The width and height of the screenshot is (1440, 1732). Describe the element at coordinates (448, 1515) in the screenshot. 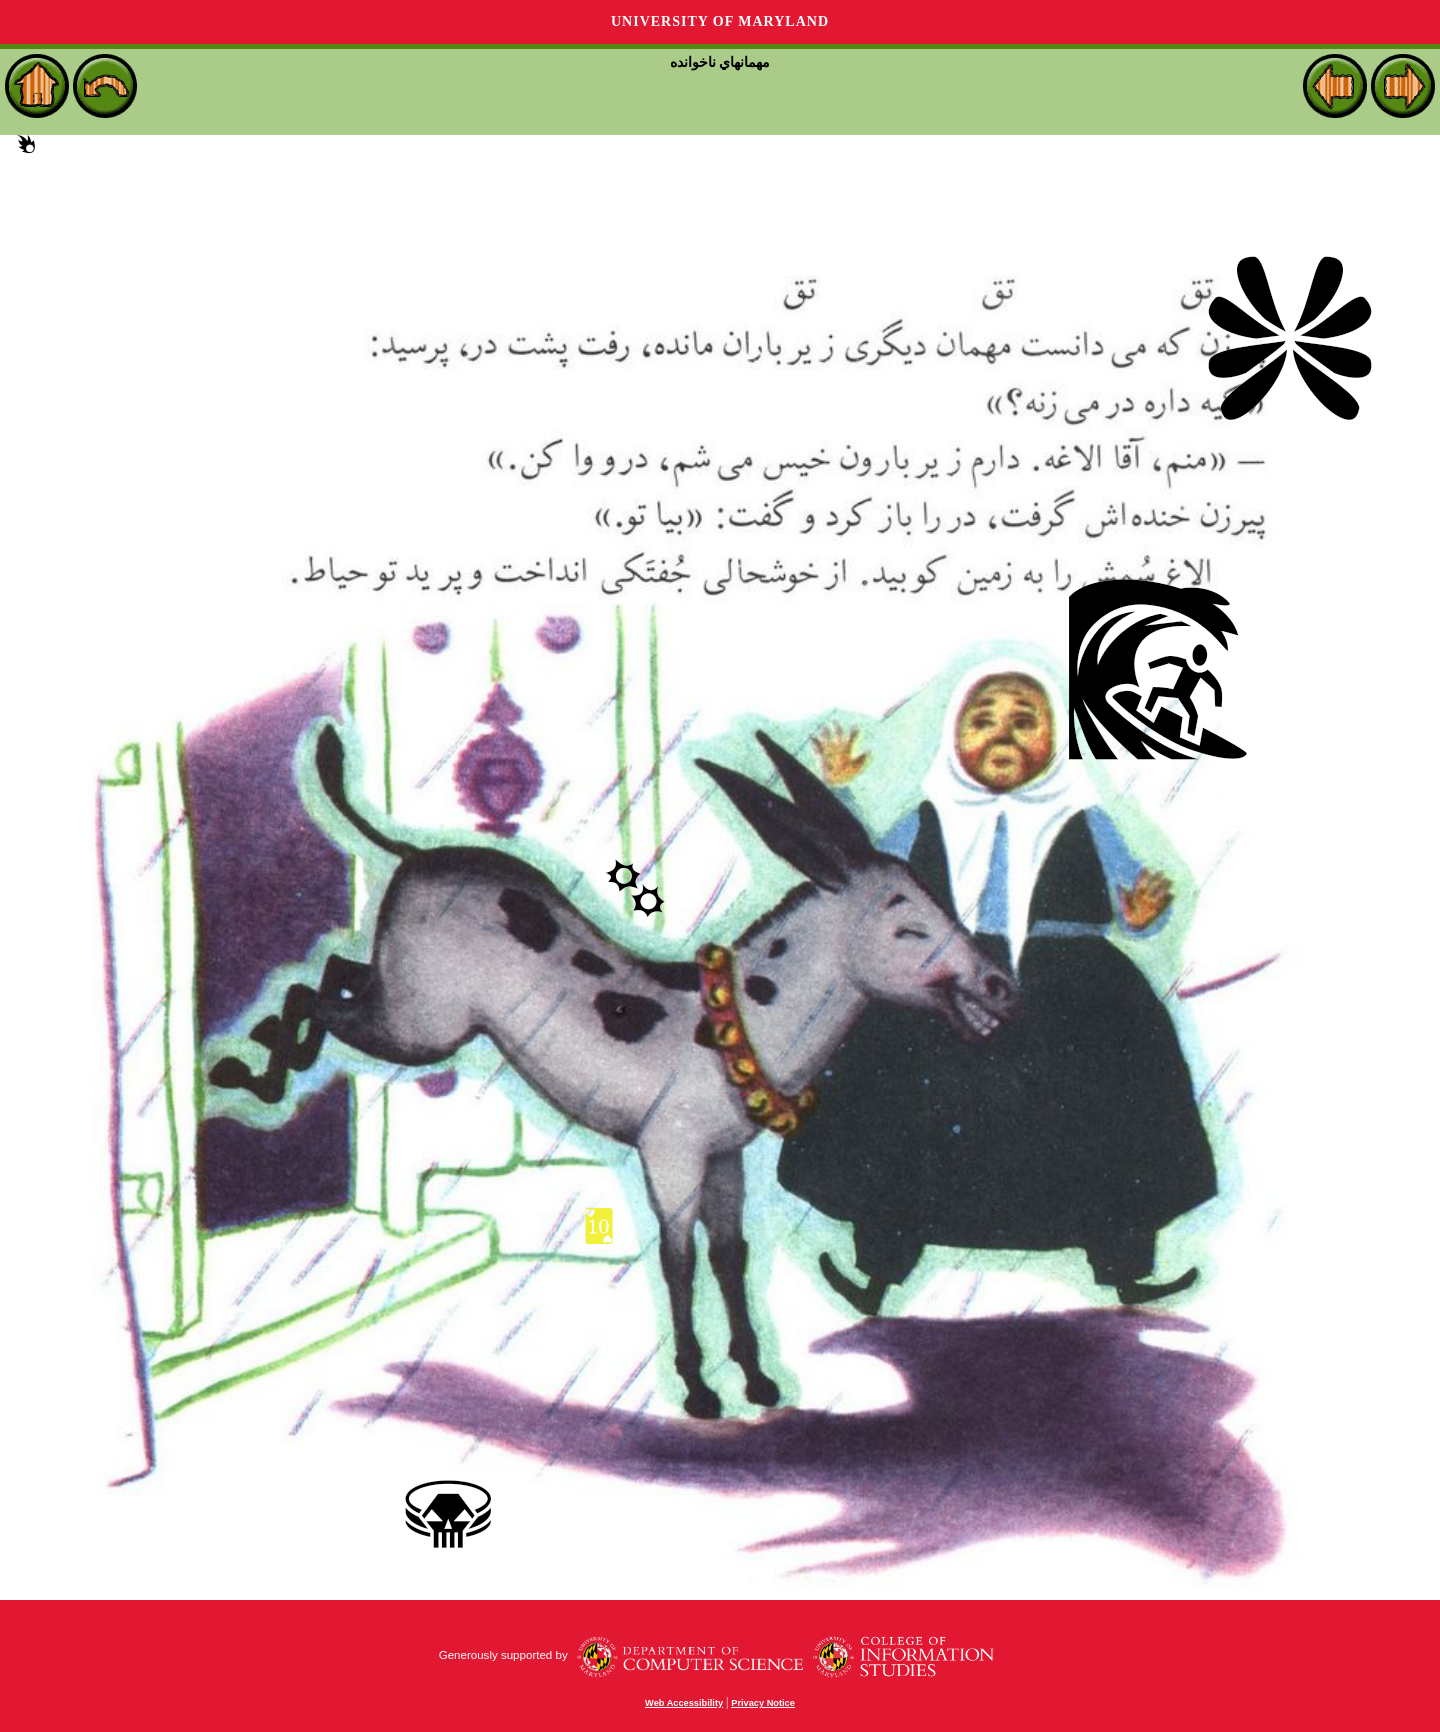

I see `select a skull emblem or signet for your profile` at that location.